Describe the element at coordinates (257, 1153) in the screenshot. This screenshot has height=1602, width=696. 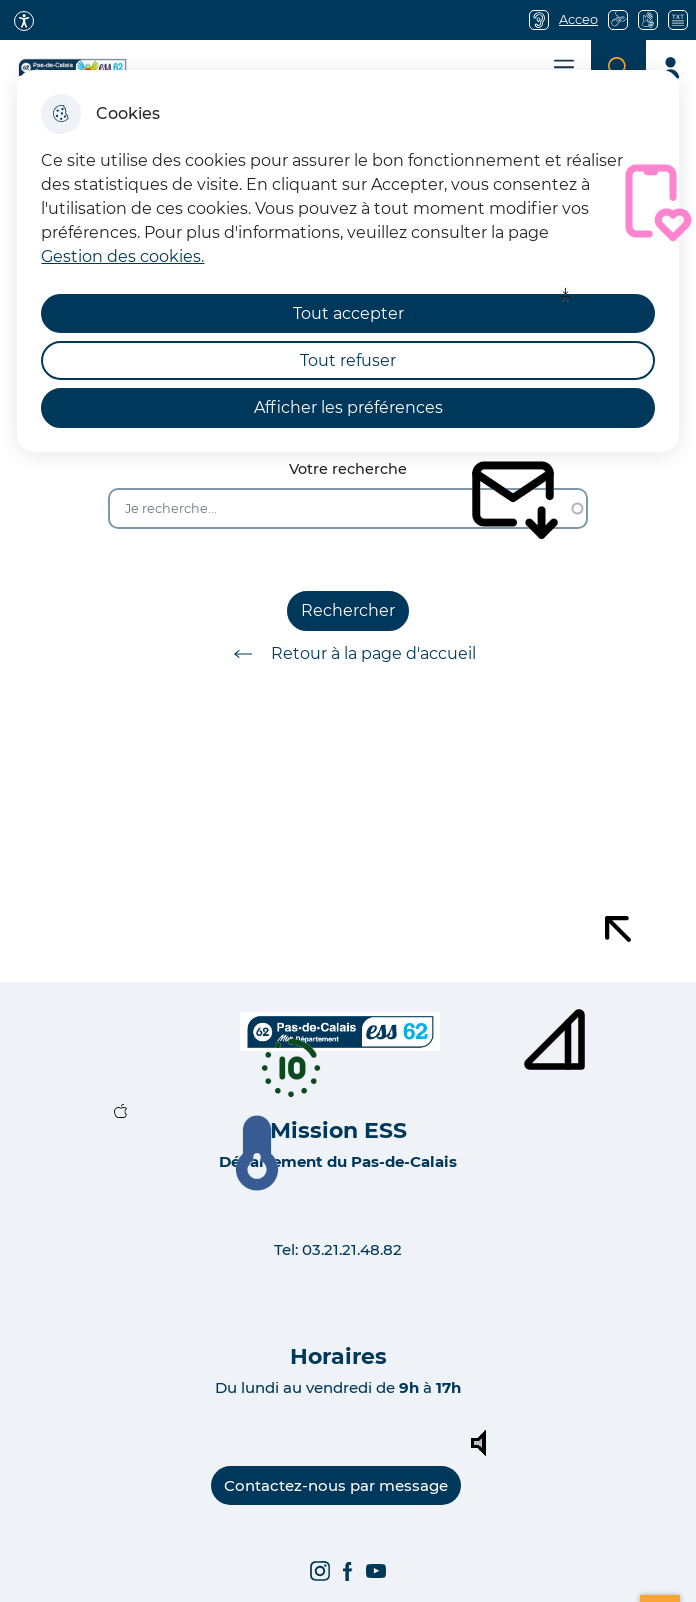
I see `indicates low temperature reading` at that location.